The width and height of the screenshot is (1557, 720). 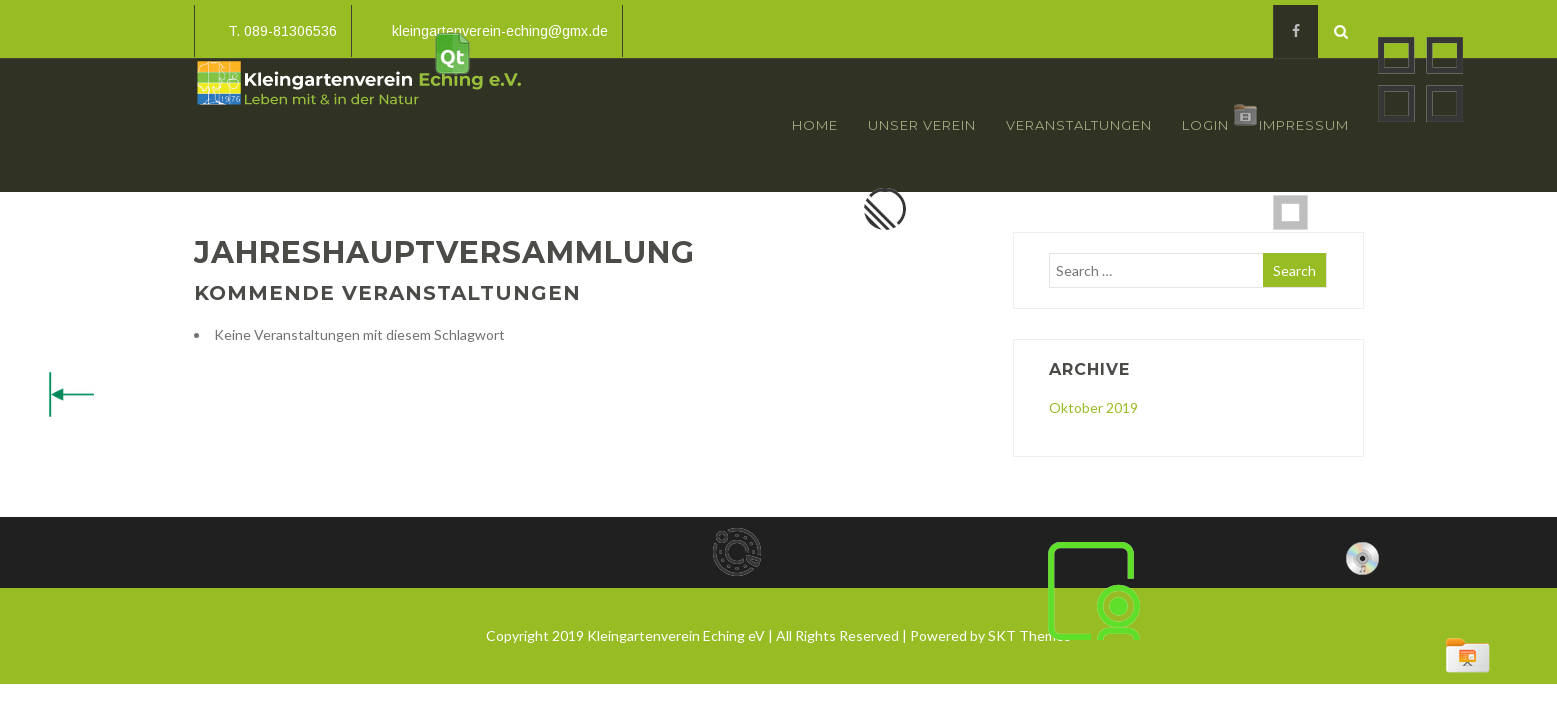 I want to click on open your videos folder, so click(x=1245, y=114).